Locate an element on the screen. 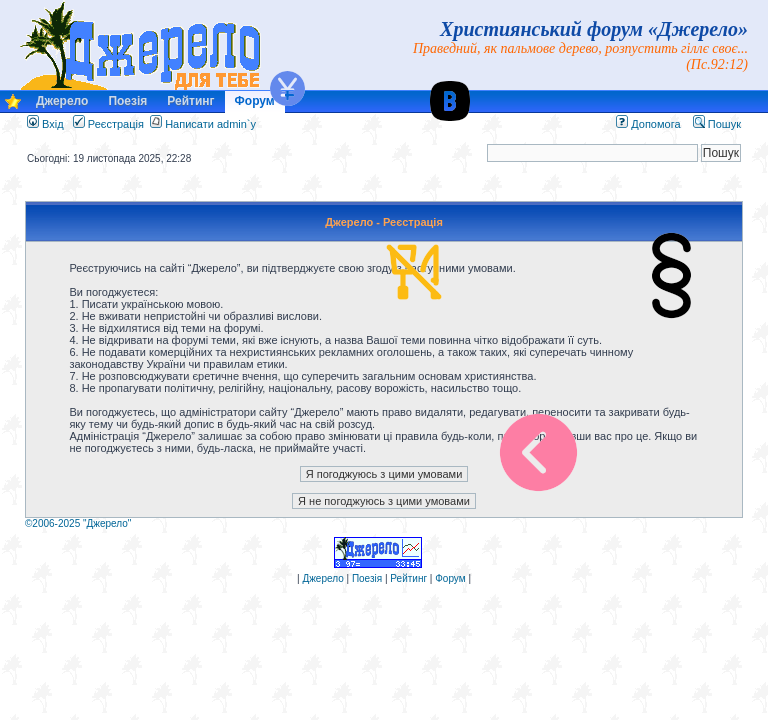  go back to the previous screen is located at coordinates (538, 452).